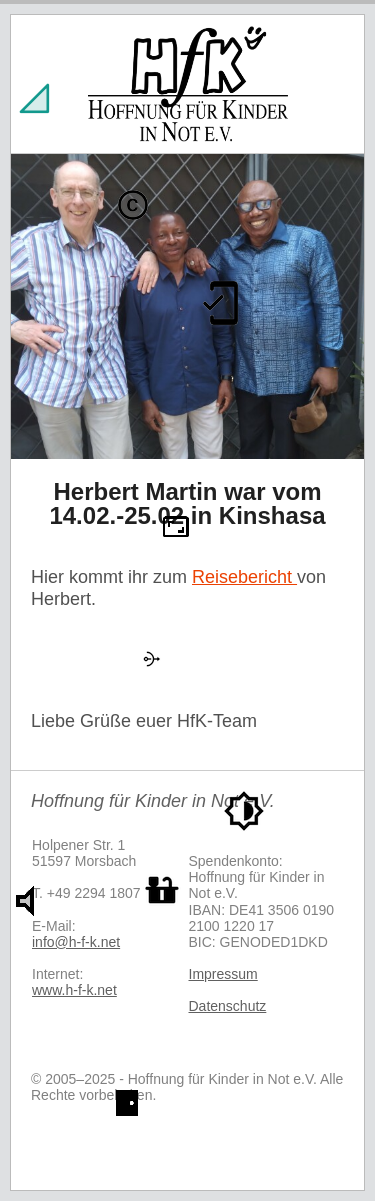 This screenshot has height=1201, width=375. Describe the element at coordinates (176, 527) in the screenshot. I see `adjust aspect ratio settings` at that location.